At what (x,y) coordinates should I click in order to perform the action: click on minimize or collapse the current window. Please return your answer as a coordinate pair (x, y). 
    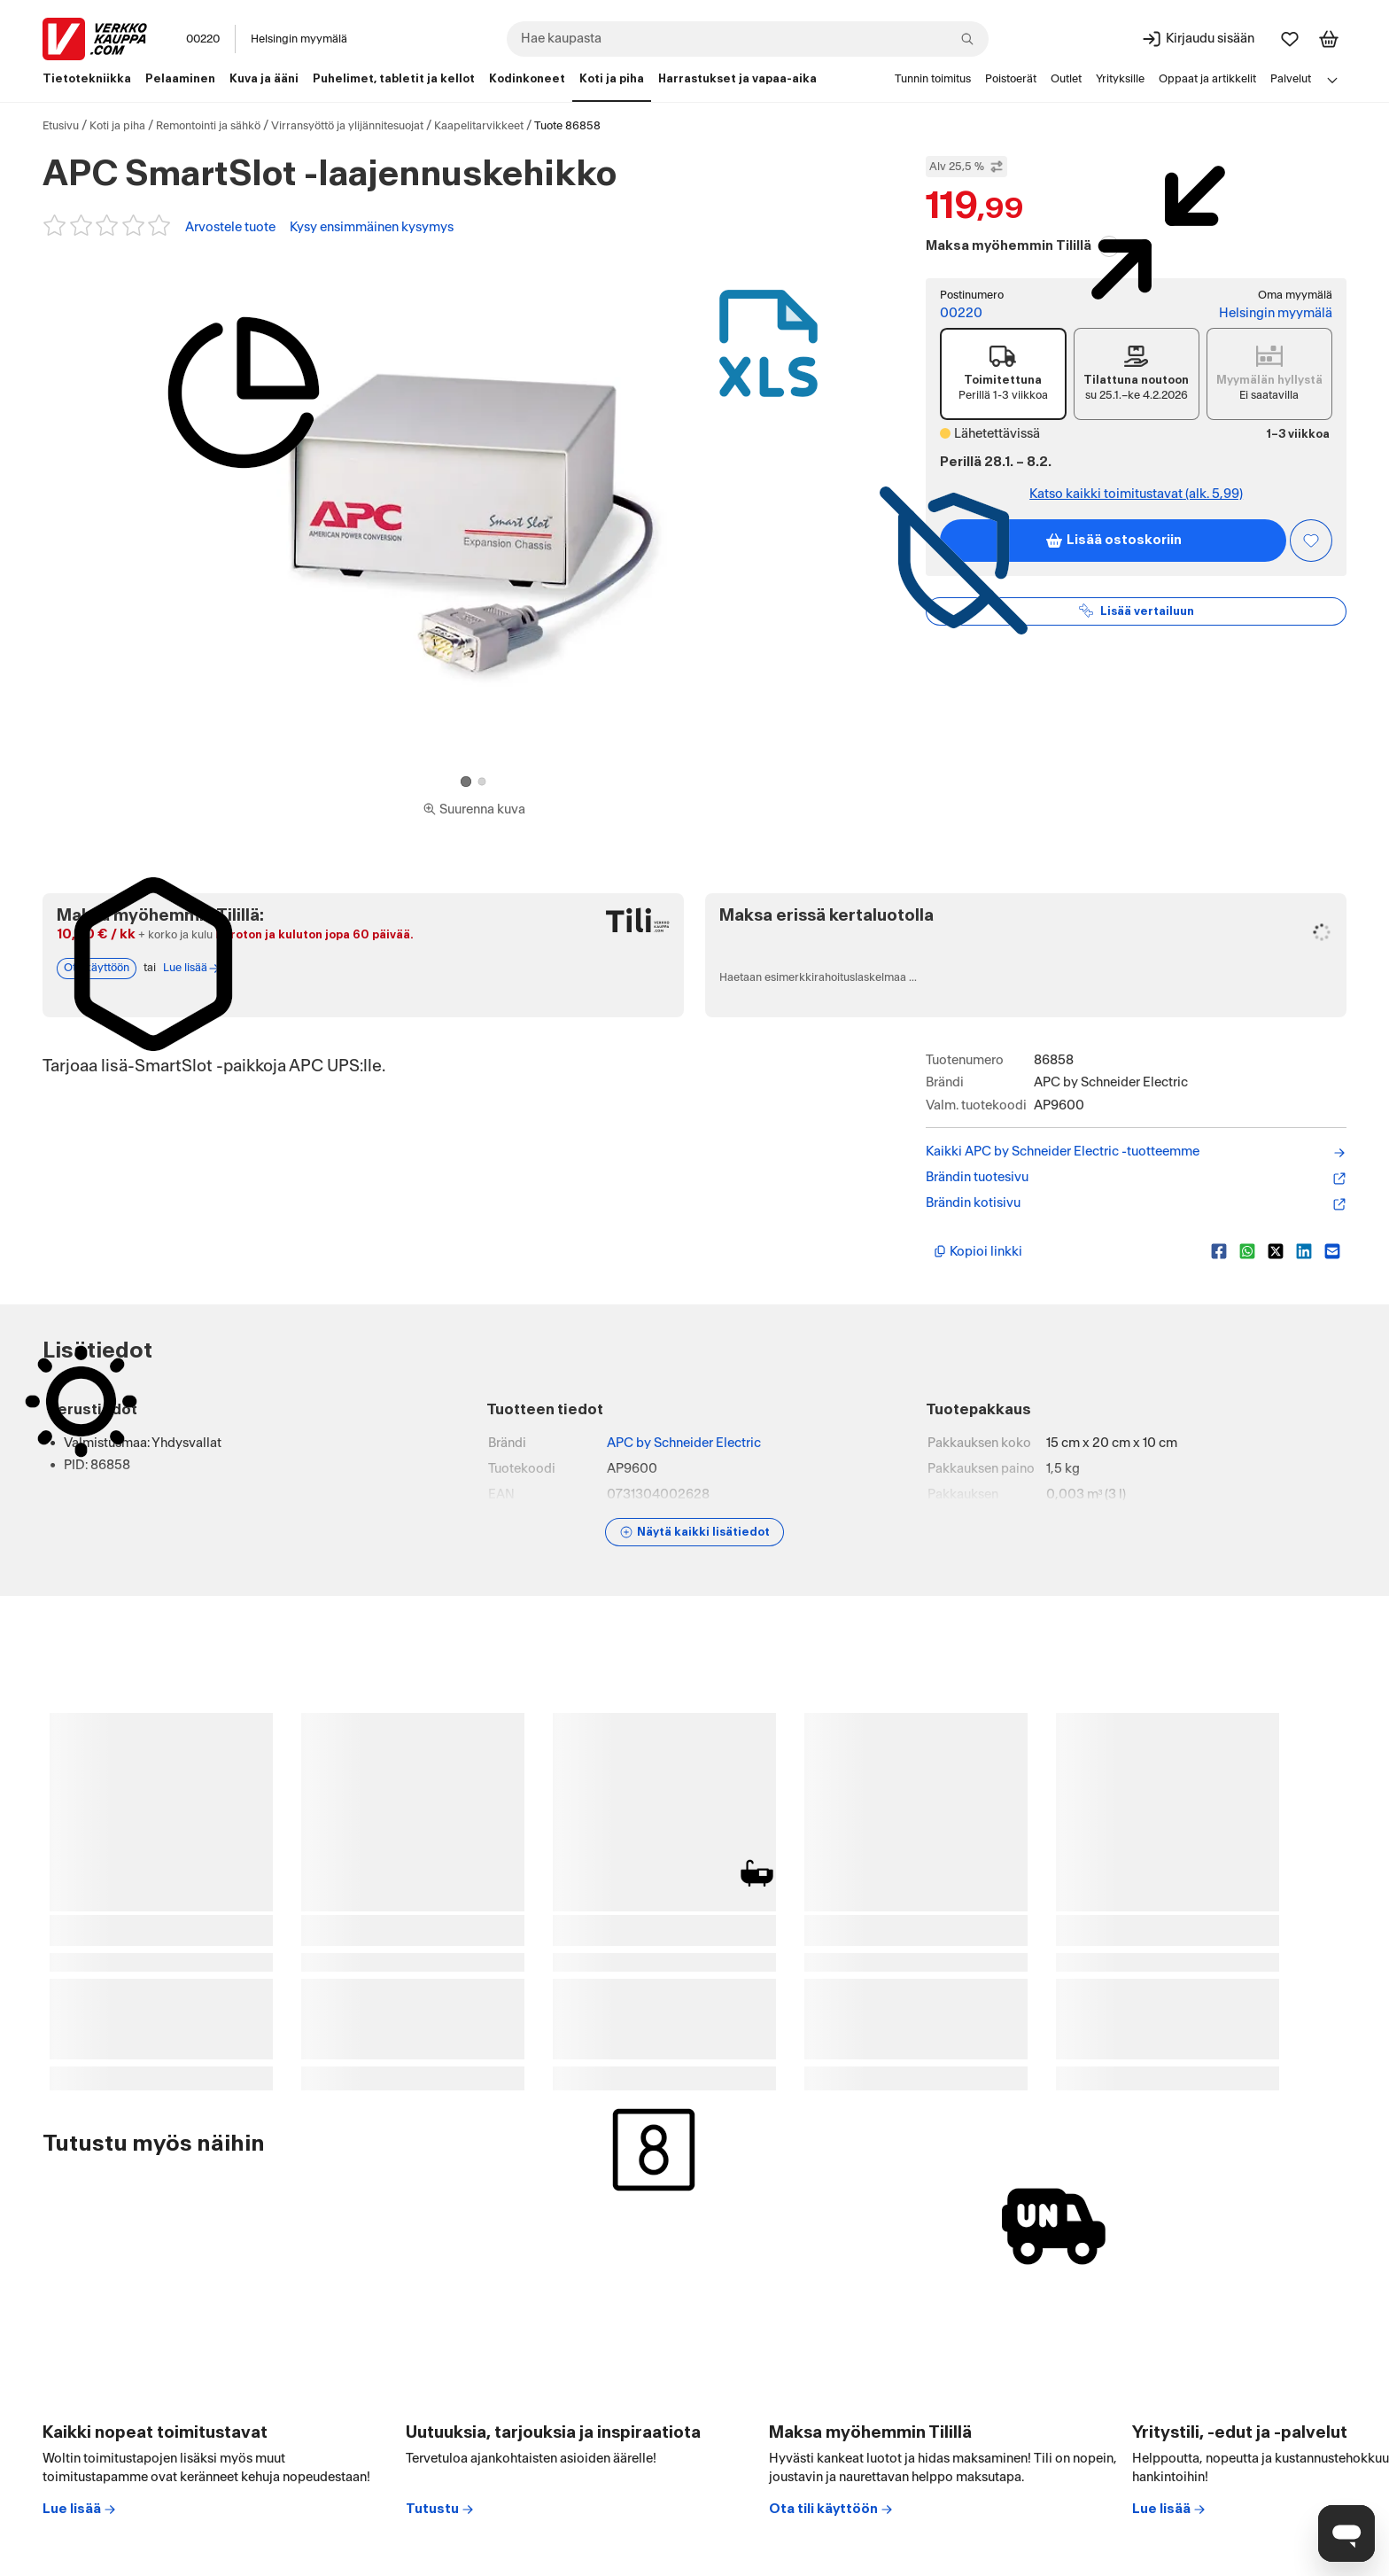
    Looking at the image, I should click on (1158, 232).